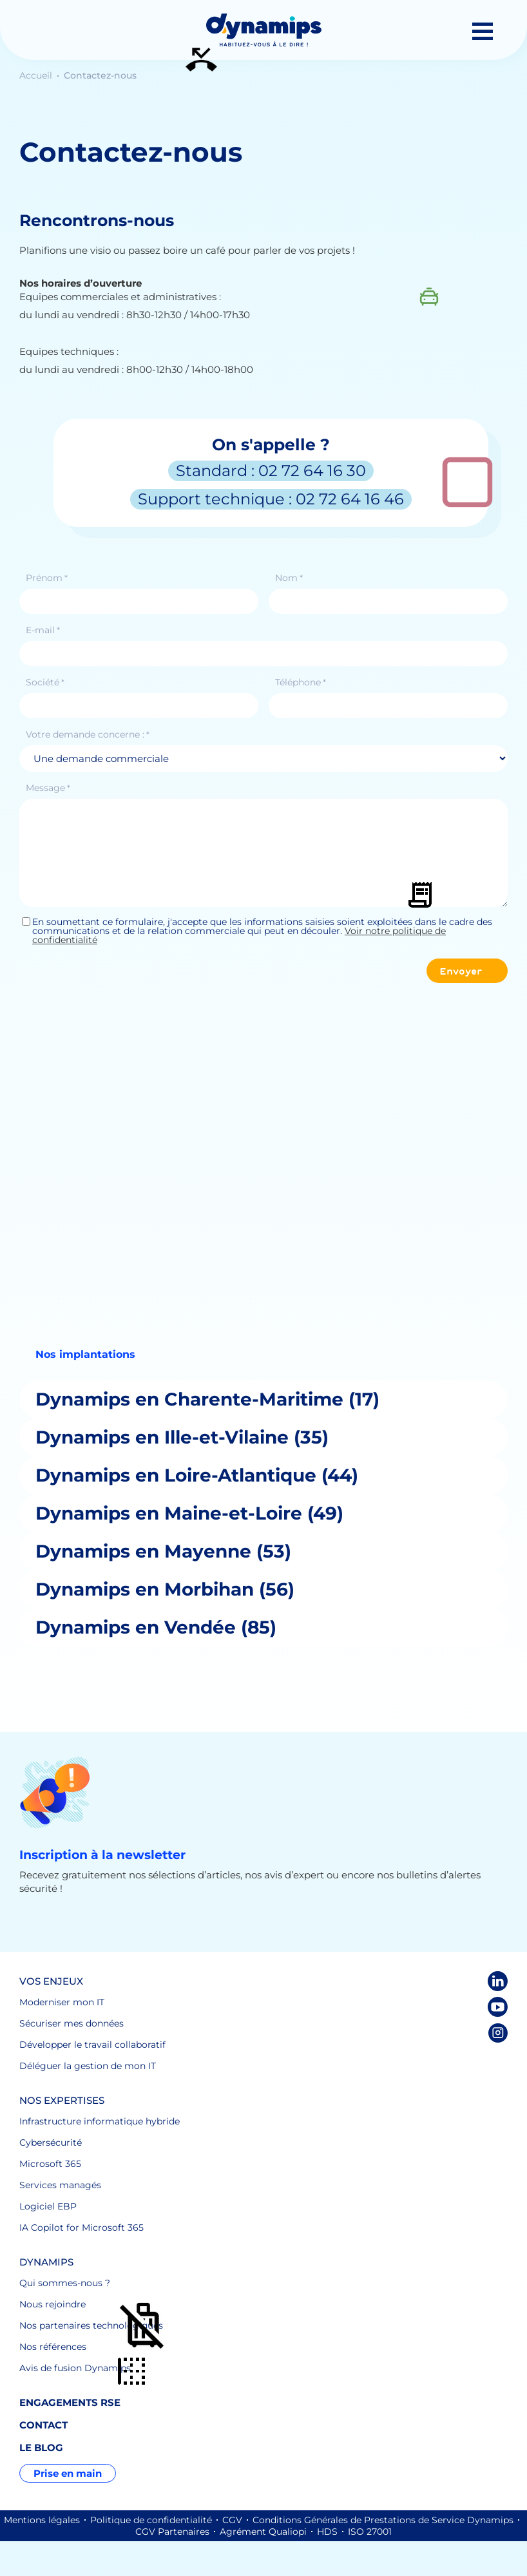 The height and width of the screenshot is (2576, 527). Describe the element at coordinates (467, 482) in the screenshot. I see `unchecked checkbox or selection state` at that location.